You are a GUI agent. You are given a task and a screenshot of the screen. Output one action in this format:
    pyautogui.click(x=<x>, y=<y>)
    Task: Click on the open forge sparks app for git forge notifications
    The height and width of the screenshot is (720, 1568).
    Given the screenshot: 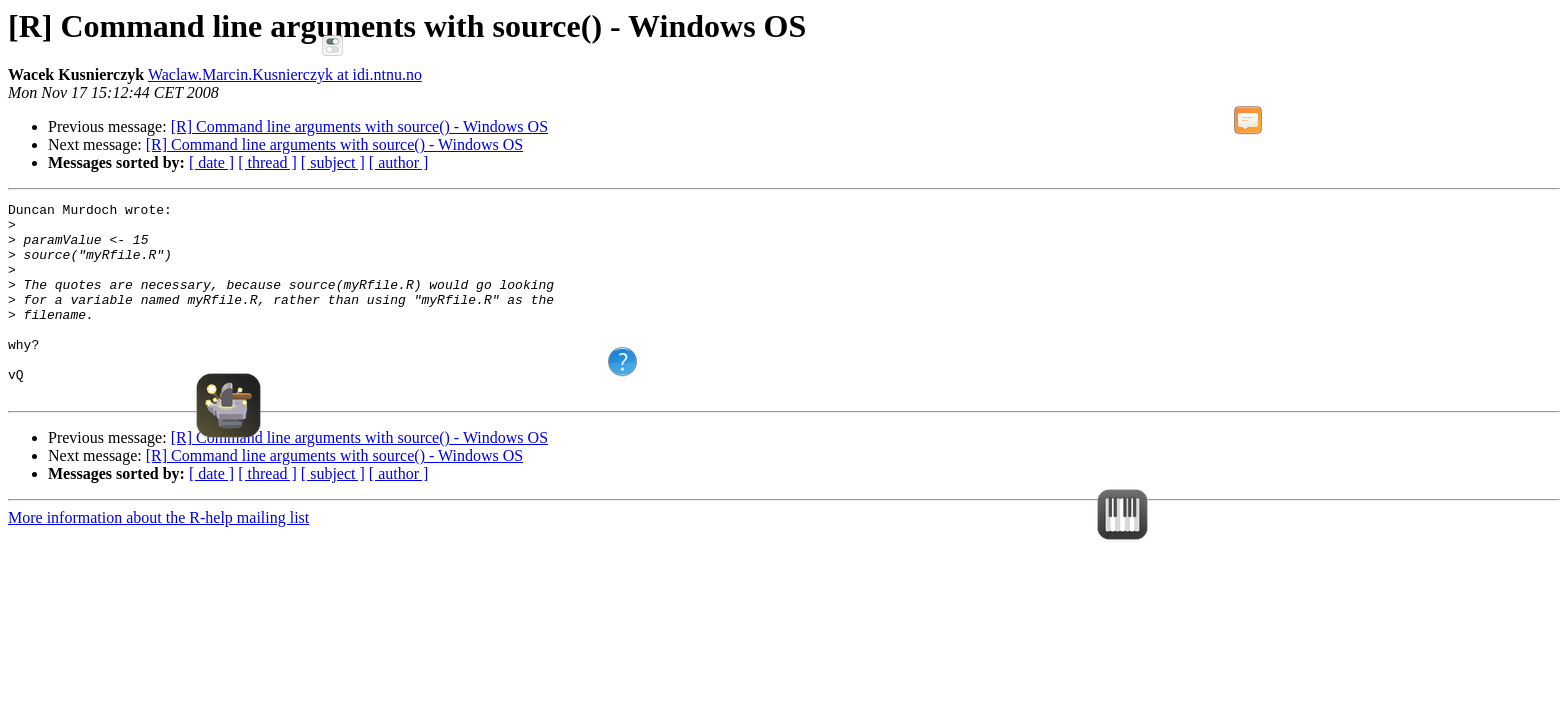 What is the action you would take?
    pyautogui.click(x=228, y=405)
    